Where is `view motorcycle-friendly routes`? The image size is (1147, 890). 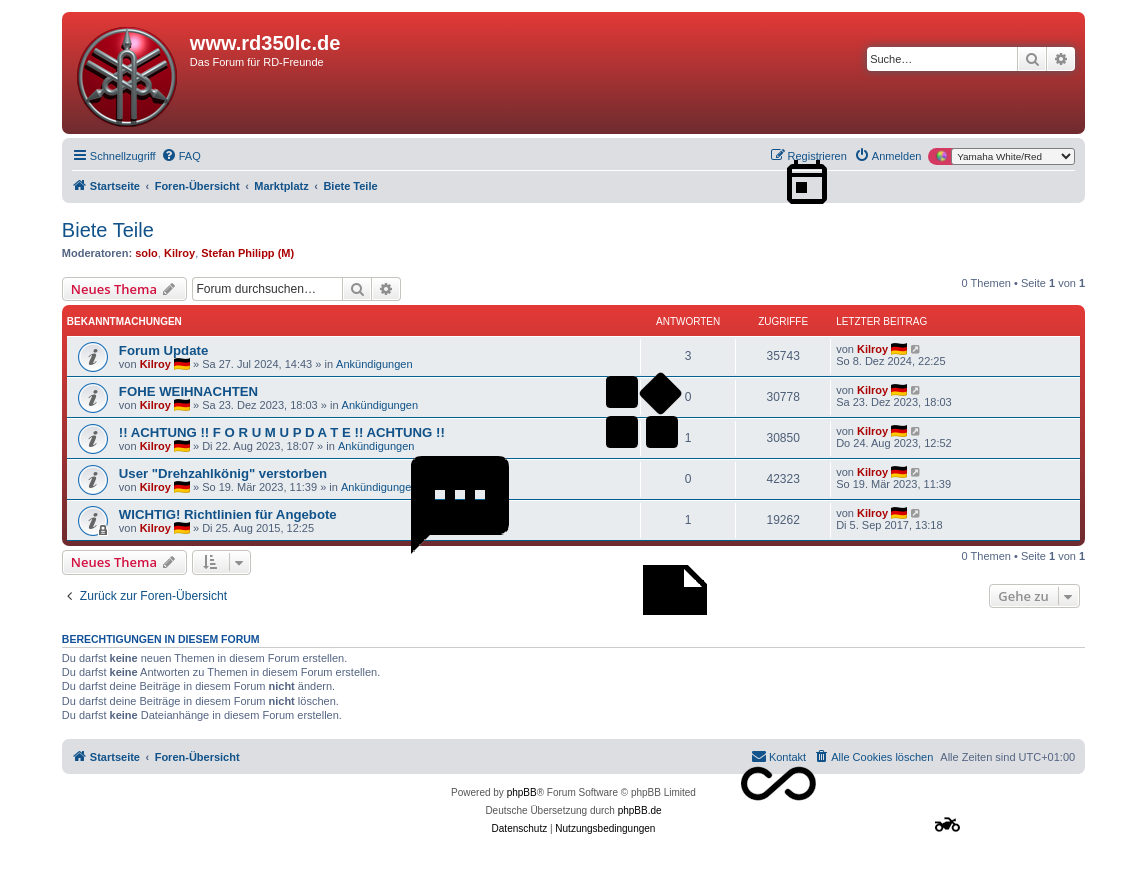 view motorcycle-friendly routes is located at coordinates (947, 824).